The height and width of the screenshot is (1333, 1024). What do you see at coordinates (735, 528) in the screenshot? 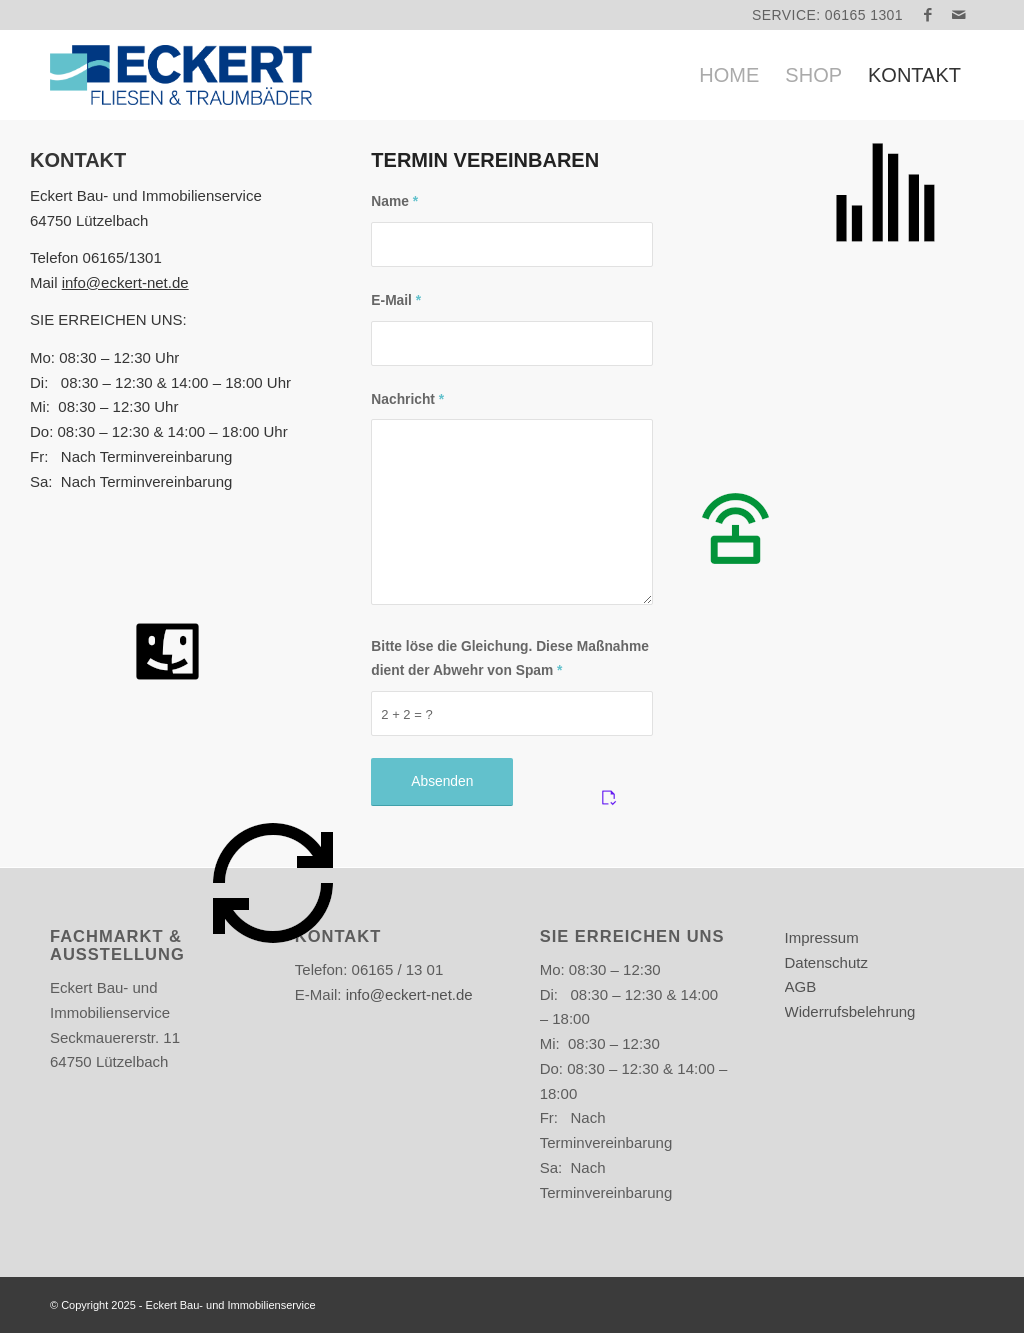
I see `access router or network settings` at bounding box center [735, 528].